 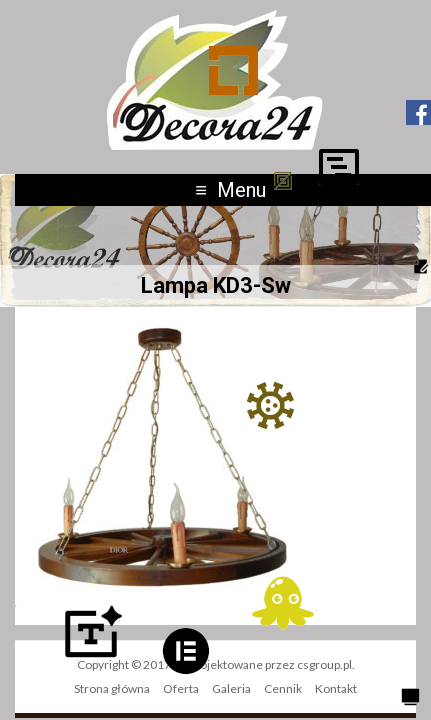 What do you see at coordinates (283, 603) in the screenshot?
I see `chainguard company logo` at bounding box center [283, 603].